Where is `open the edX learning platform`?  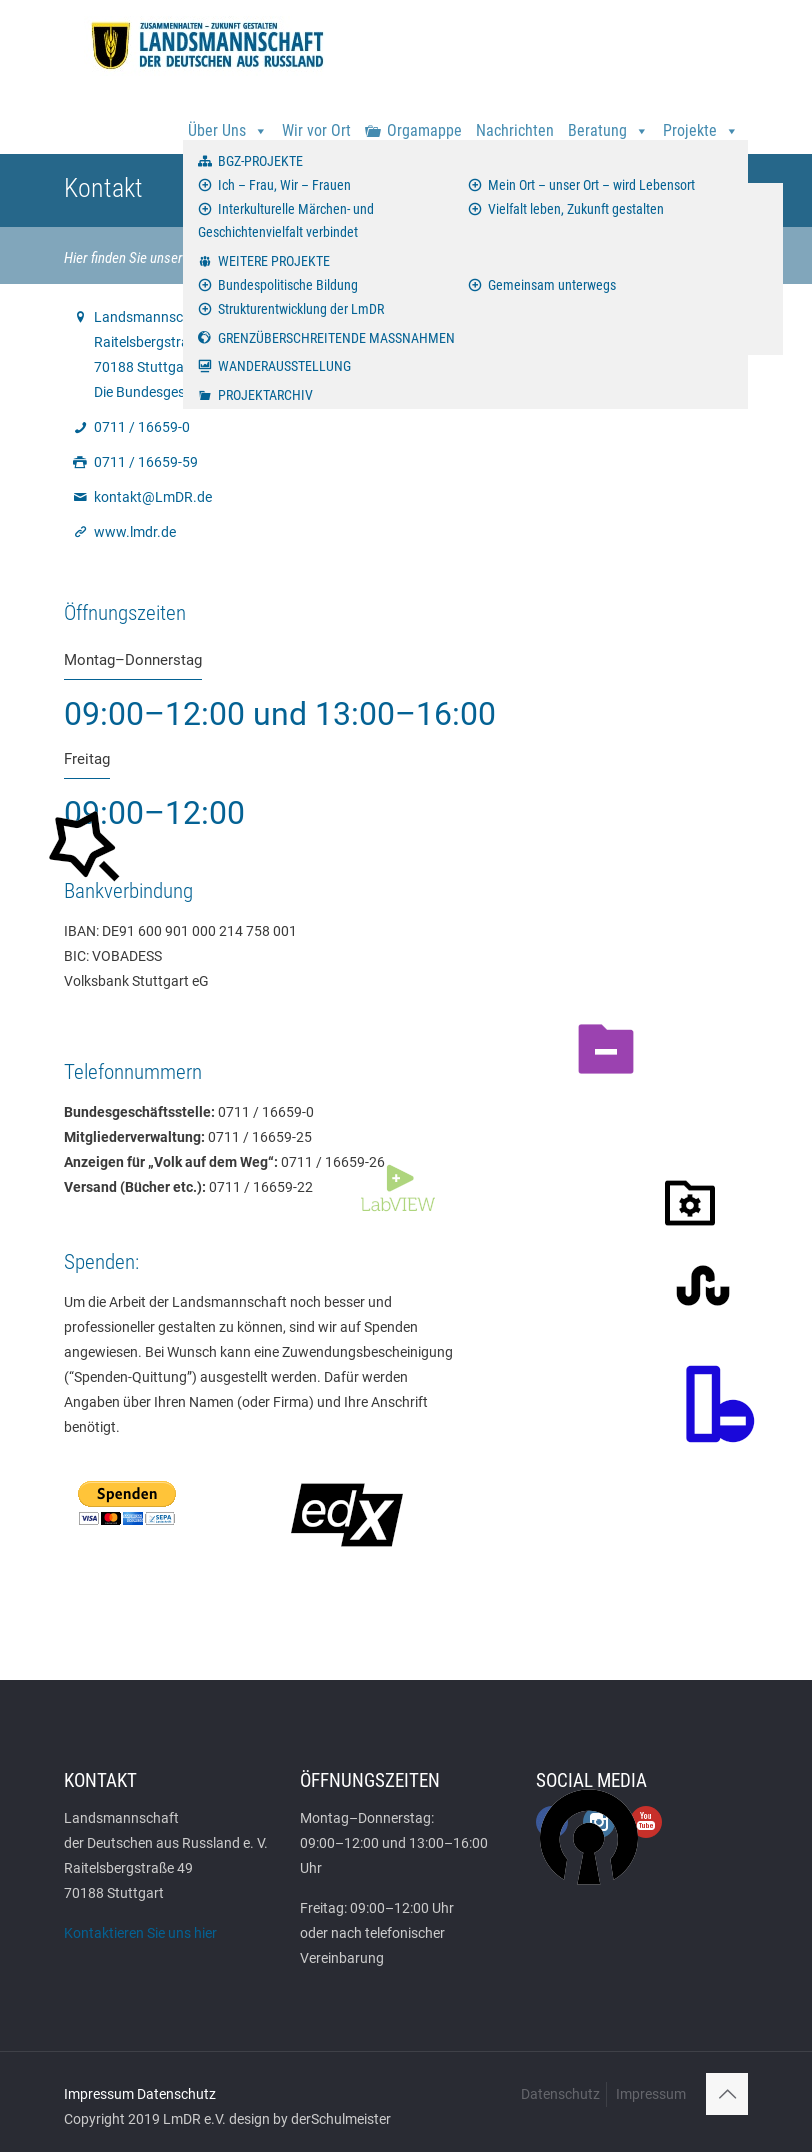 open the edX learning platform is located at coordinates (347, 1515).